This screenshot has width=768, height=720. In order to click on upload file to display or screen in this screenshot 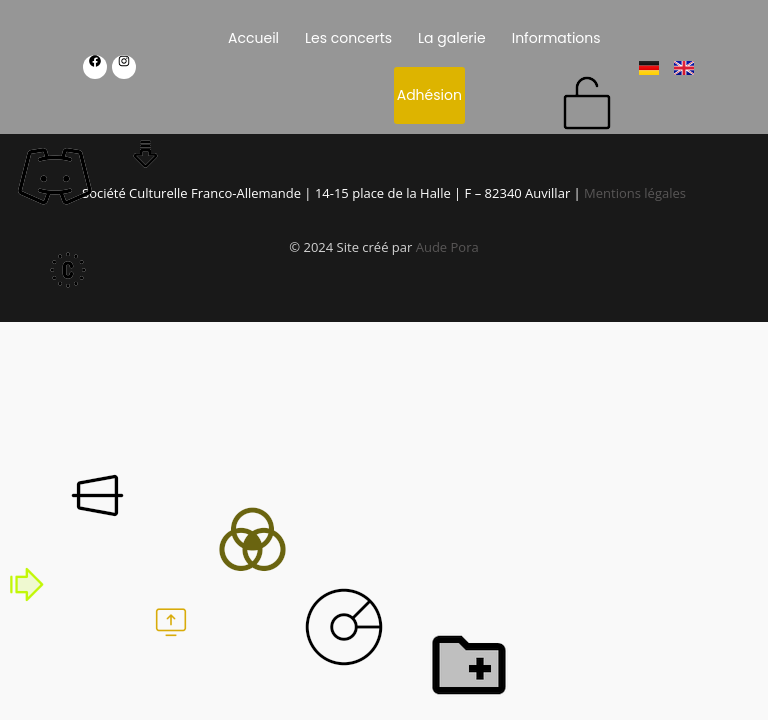, I will do `click(171, 621)`.